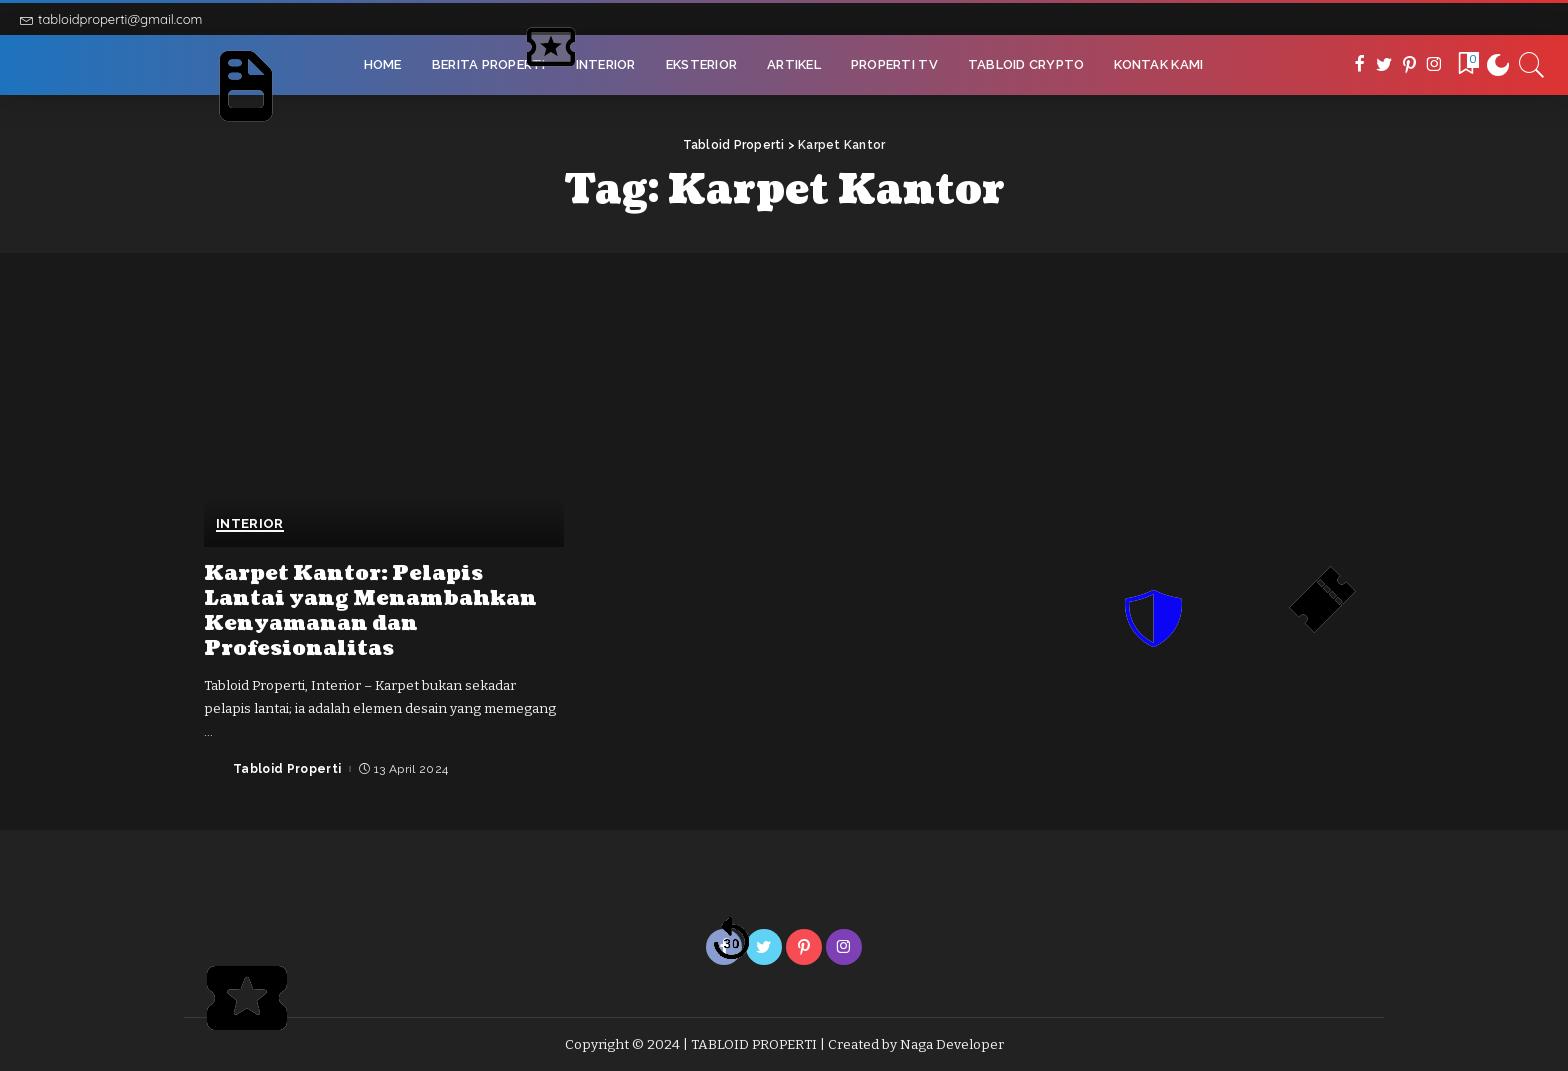 The width and height of the screenshot is (1568, 1071). I want to click on rewind 30 seconds, so click(731, 939).